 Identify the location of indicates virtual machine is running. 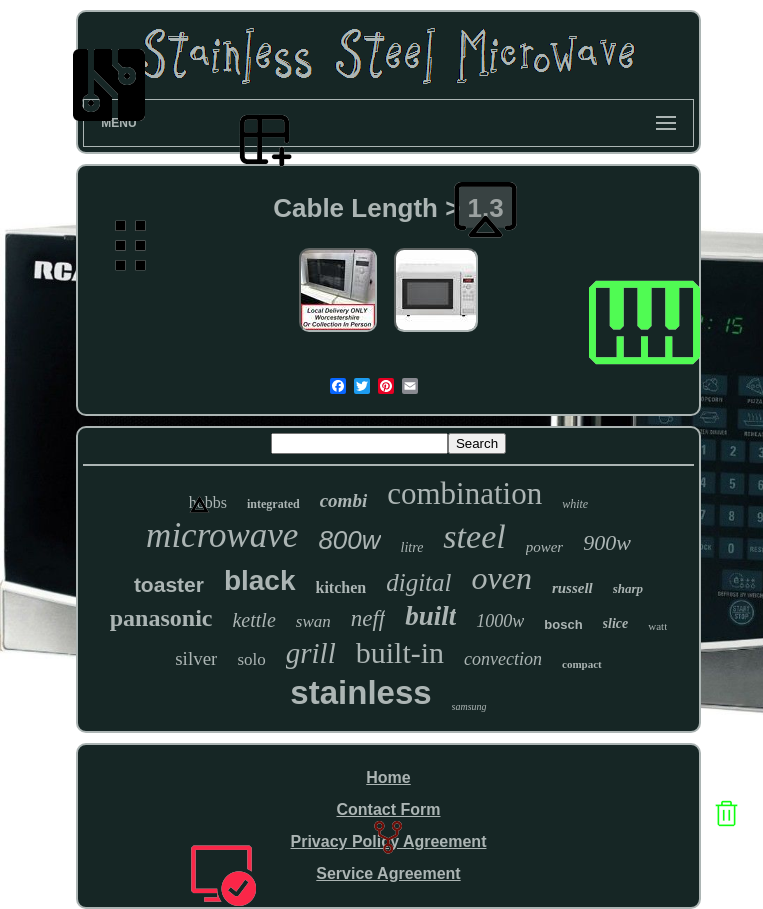
(221, 871).